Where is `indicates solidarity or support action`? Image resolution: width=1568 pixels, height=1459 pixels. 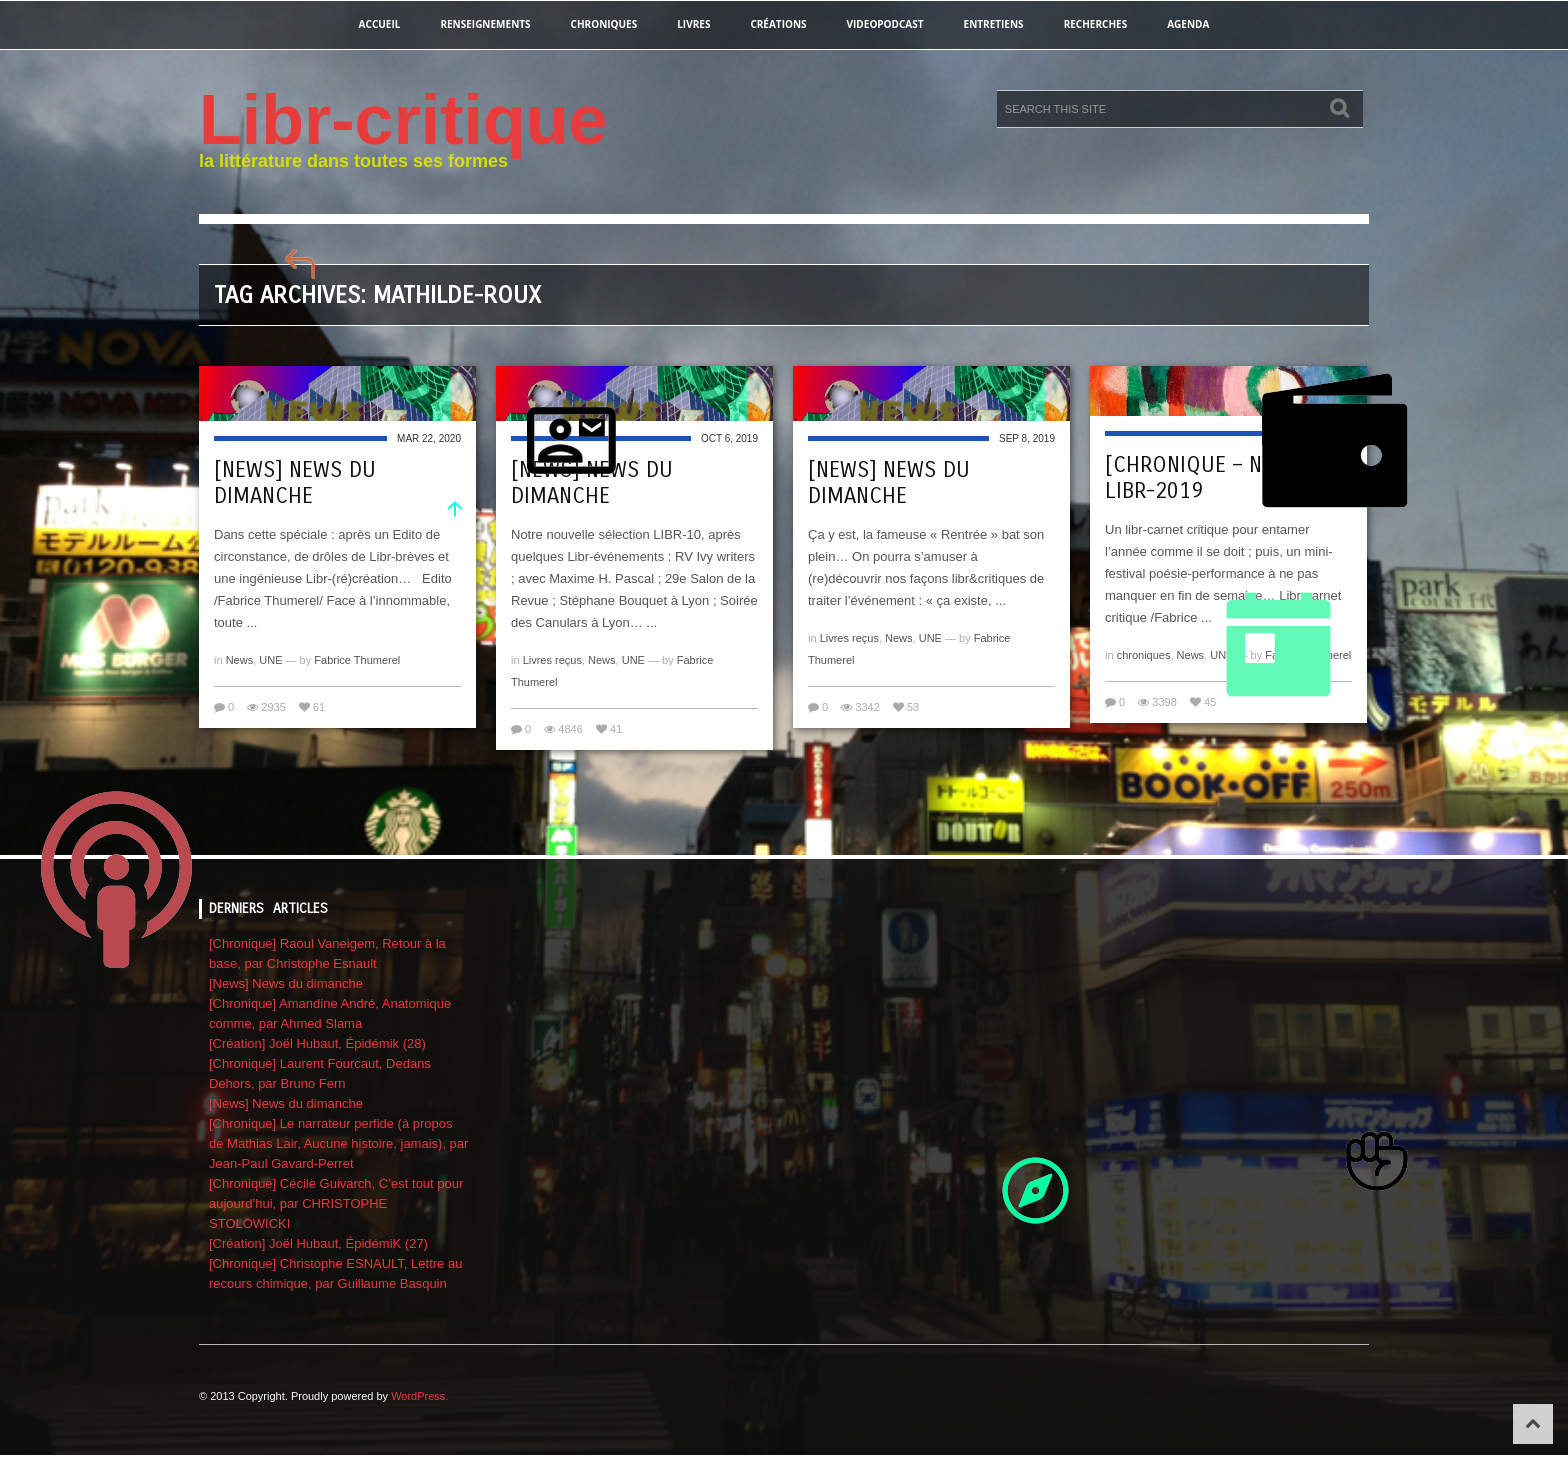
indicates solidarity or support action is located at coordinates (1377, 1160).